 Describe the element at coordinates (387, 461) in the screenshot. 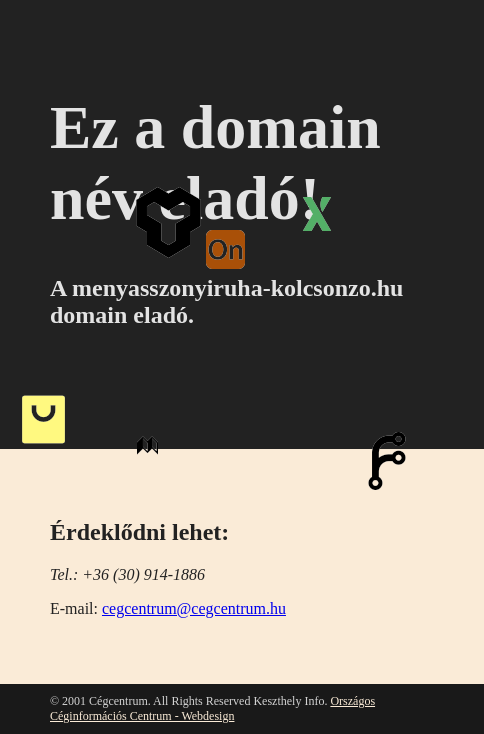

I see `open forgejo git repository` at that location.